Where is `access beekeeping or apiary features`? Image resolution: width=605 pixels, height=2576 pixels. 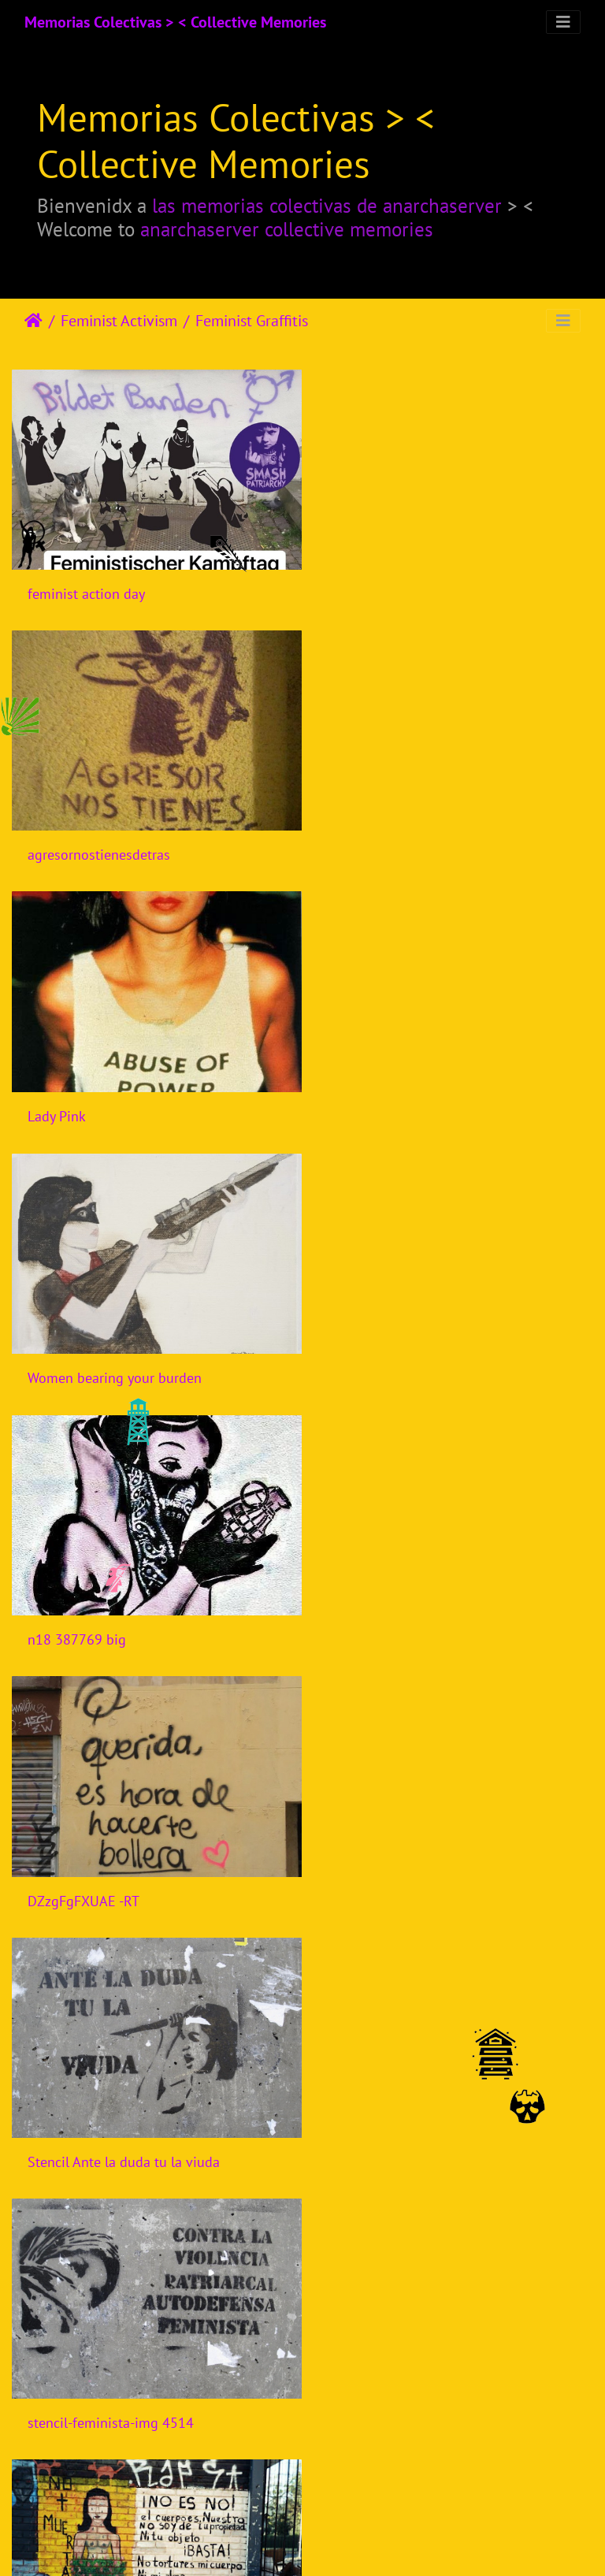
access beekeeping or apiary features is located at coordinates (496, 2054).